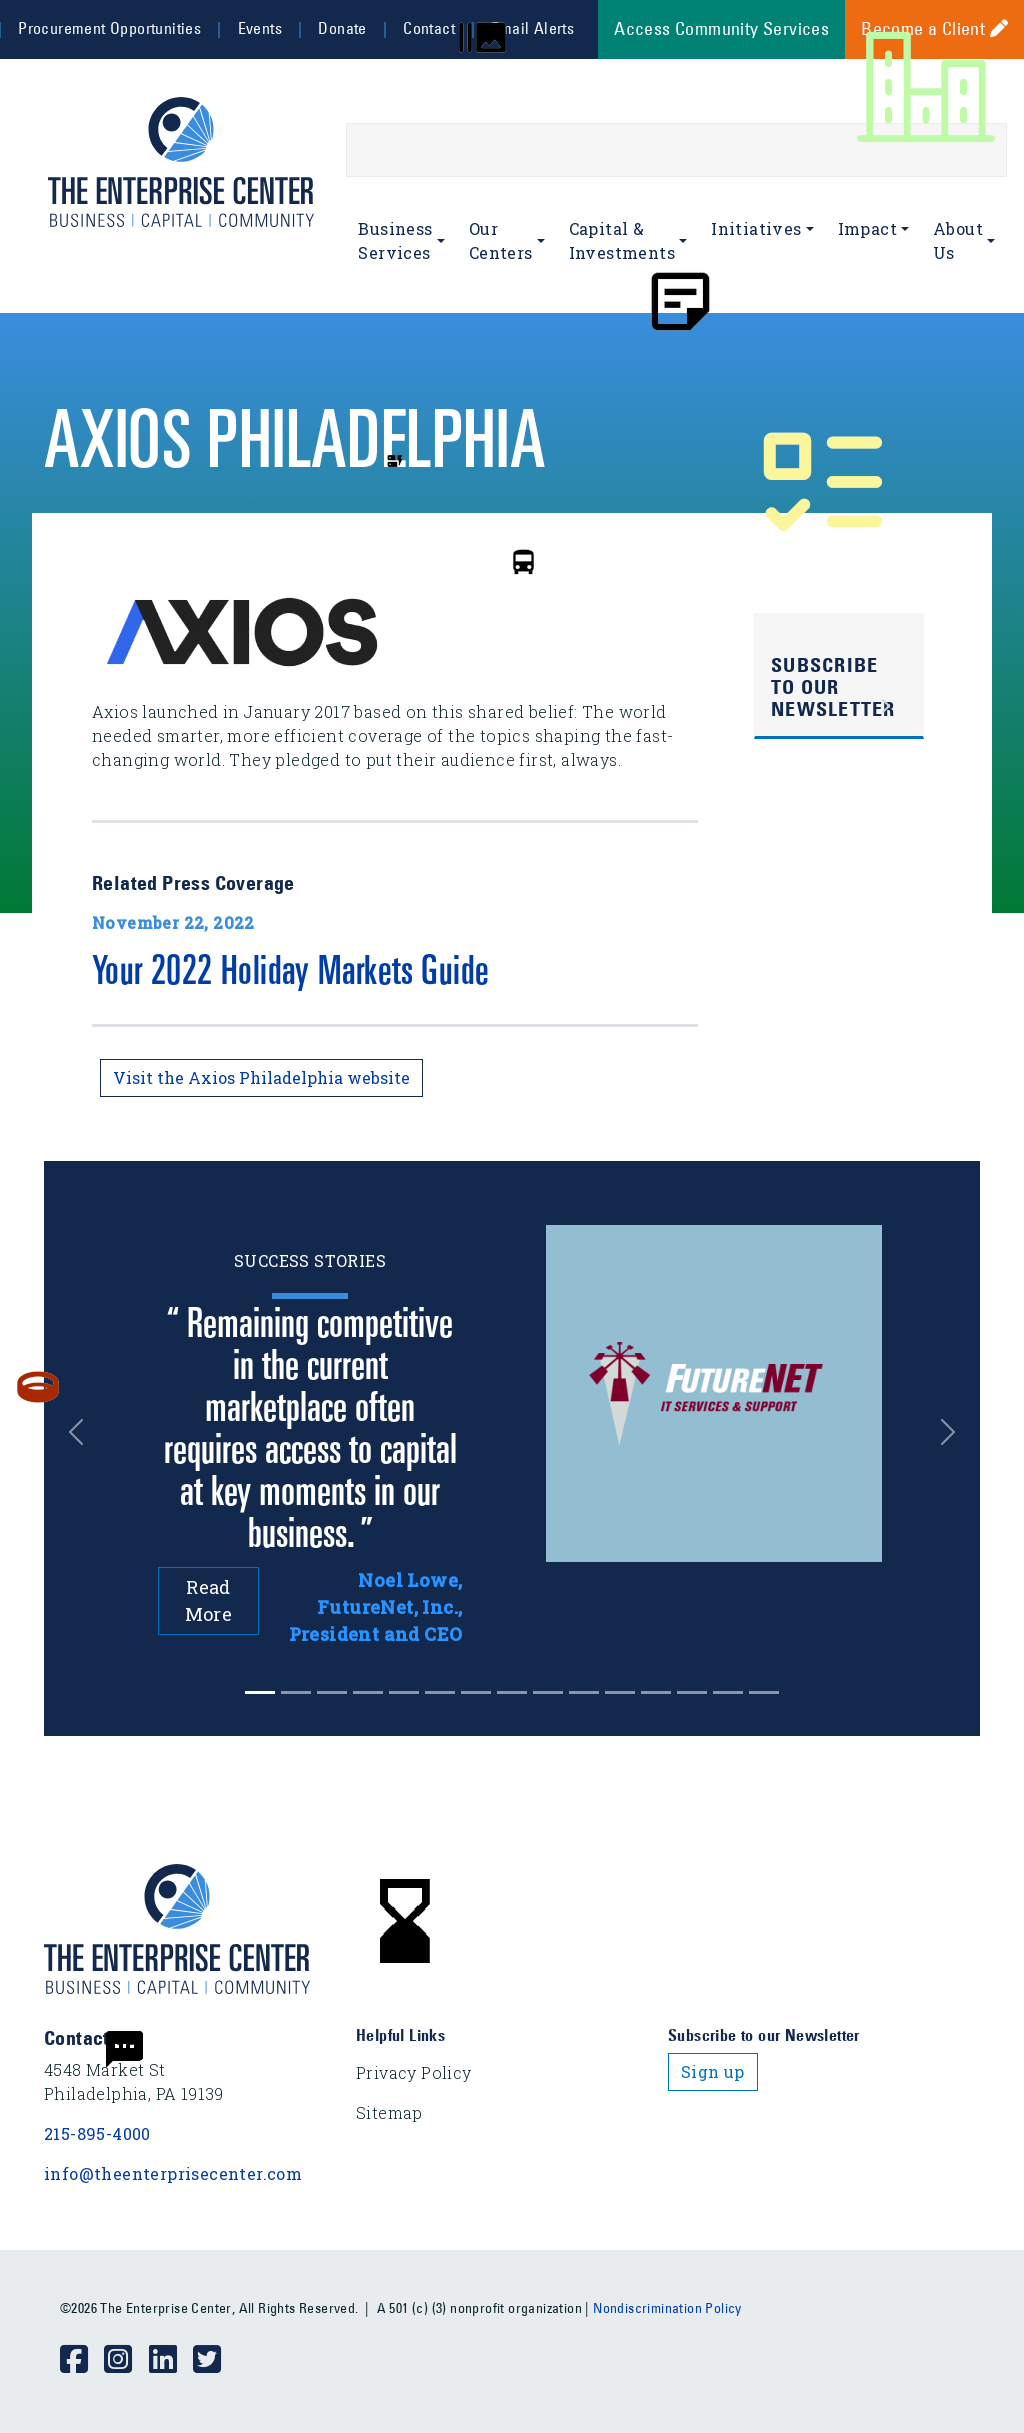 The height and width of the screenshot is (2433, 1024). I want to click on create a new note, so click(680, 301).